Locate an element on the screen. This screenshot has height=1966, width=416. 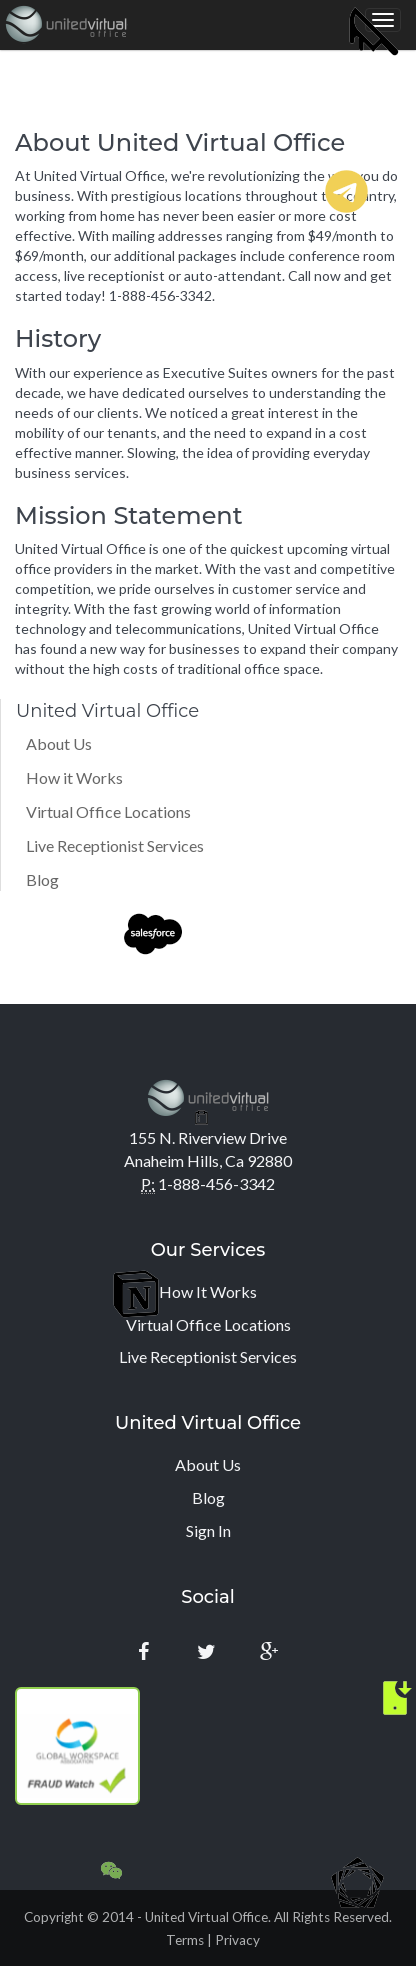
open telegram messaging app is located at coordinates (346, 191).